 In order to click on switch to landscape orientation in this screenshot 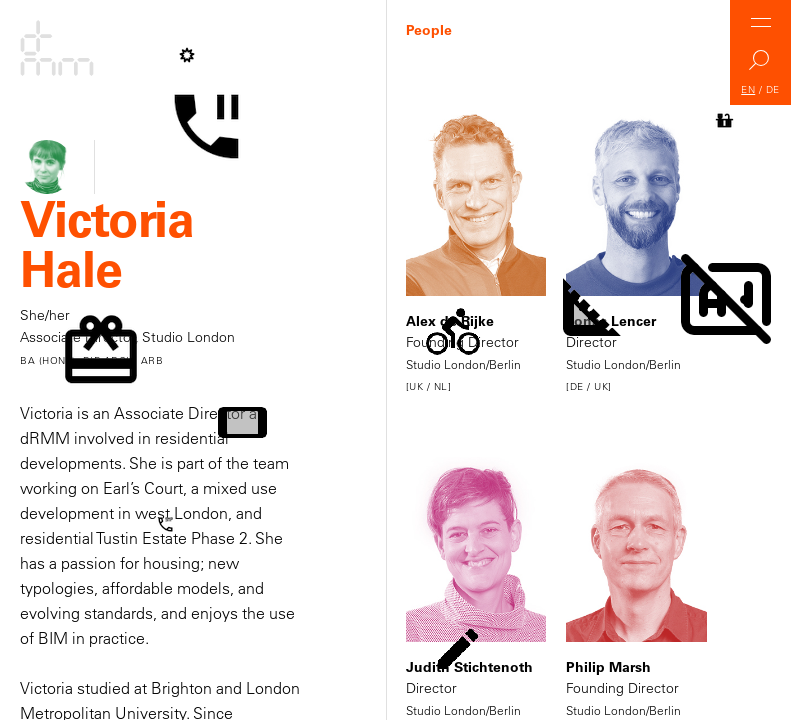, I will do `click(242, 422)`.